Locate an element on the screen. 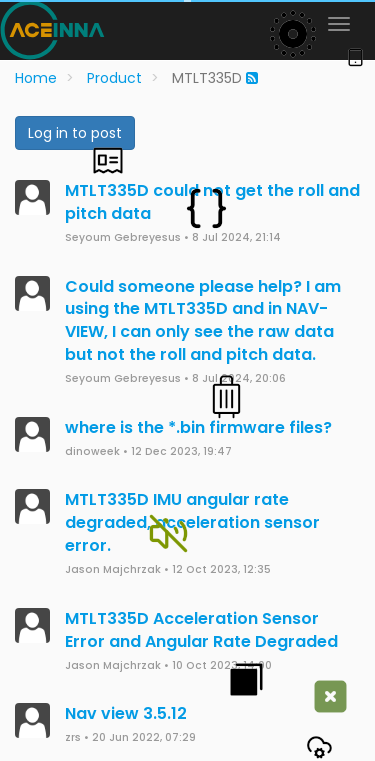 The image size is (375, 761). access cloud service settings is located at coordinates (319, 747).